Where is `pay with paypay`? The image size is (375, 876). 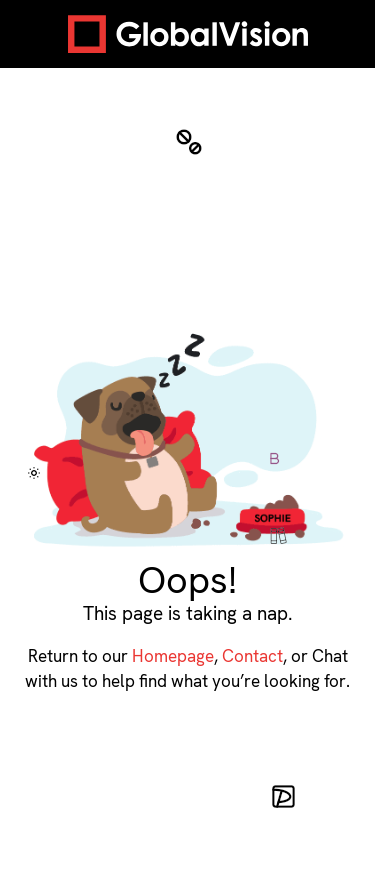
pay with paypay is located at coordinates (283, 796).